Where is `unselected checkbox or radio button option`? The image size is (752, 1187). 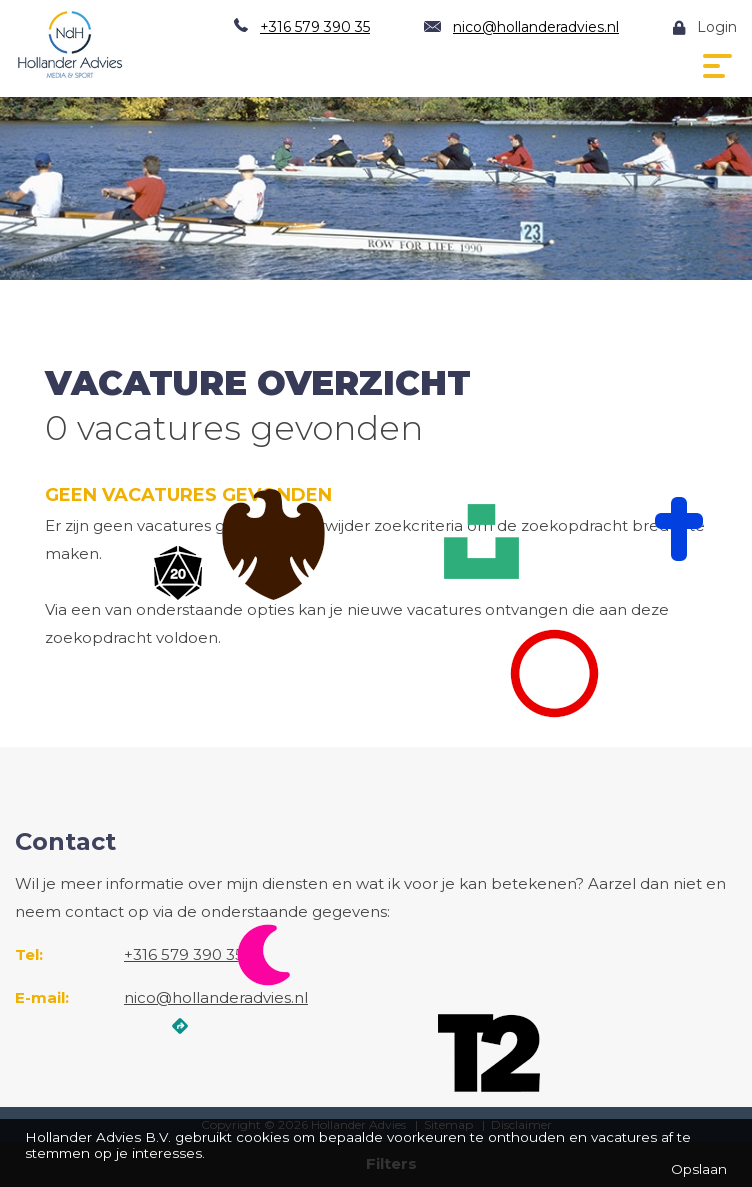
unselected checkbox or radio button option is located at coordinates (554, 673).